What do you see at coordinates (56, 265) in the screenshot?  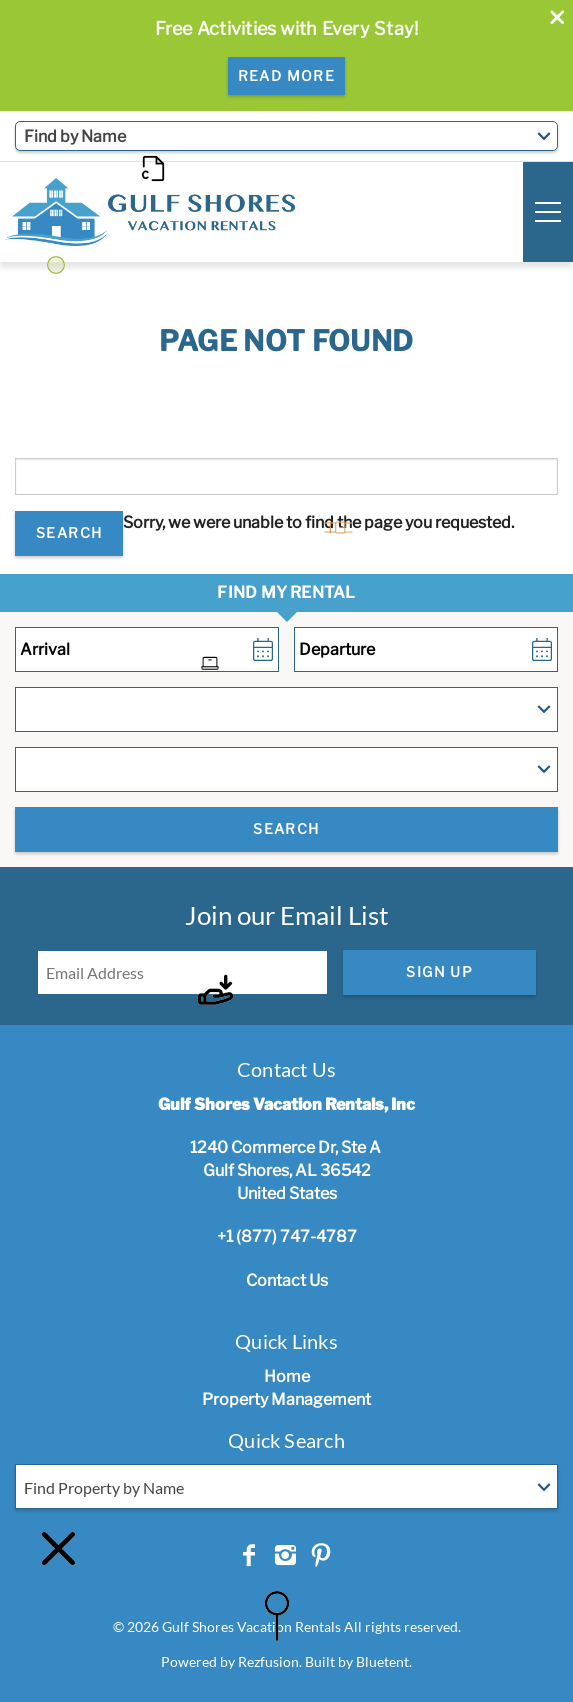 I see `unselected radio button option` at bounding box center [56, 265].